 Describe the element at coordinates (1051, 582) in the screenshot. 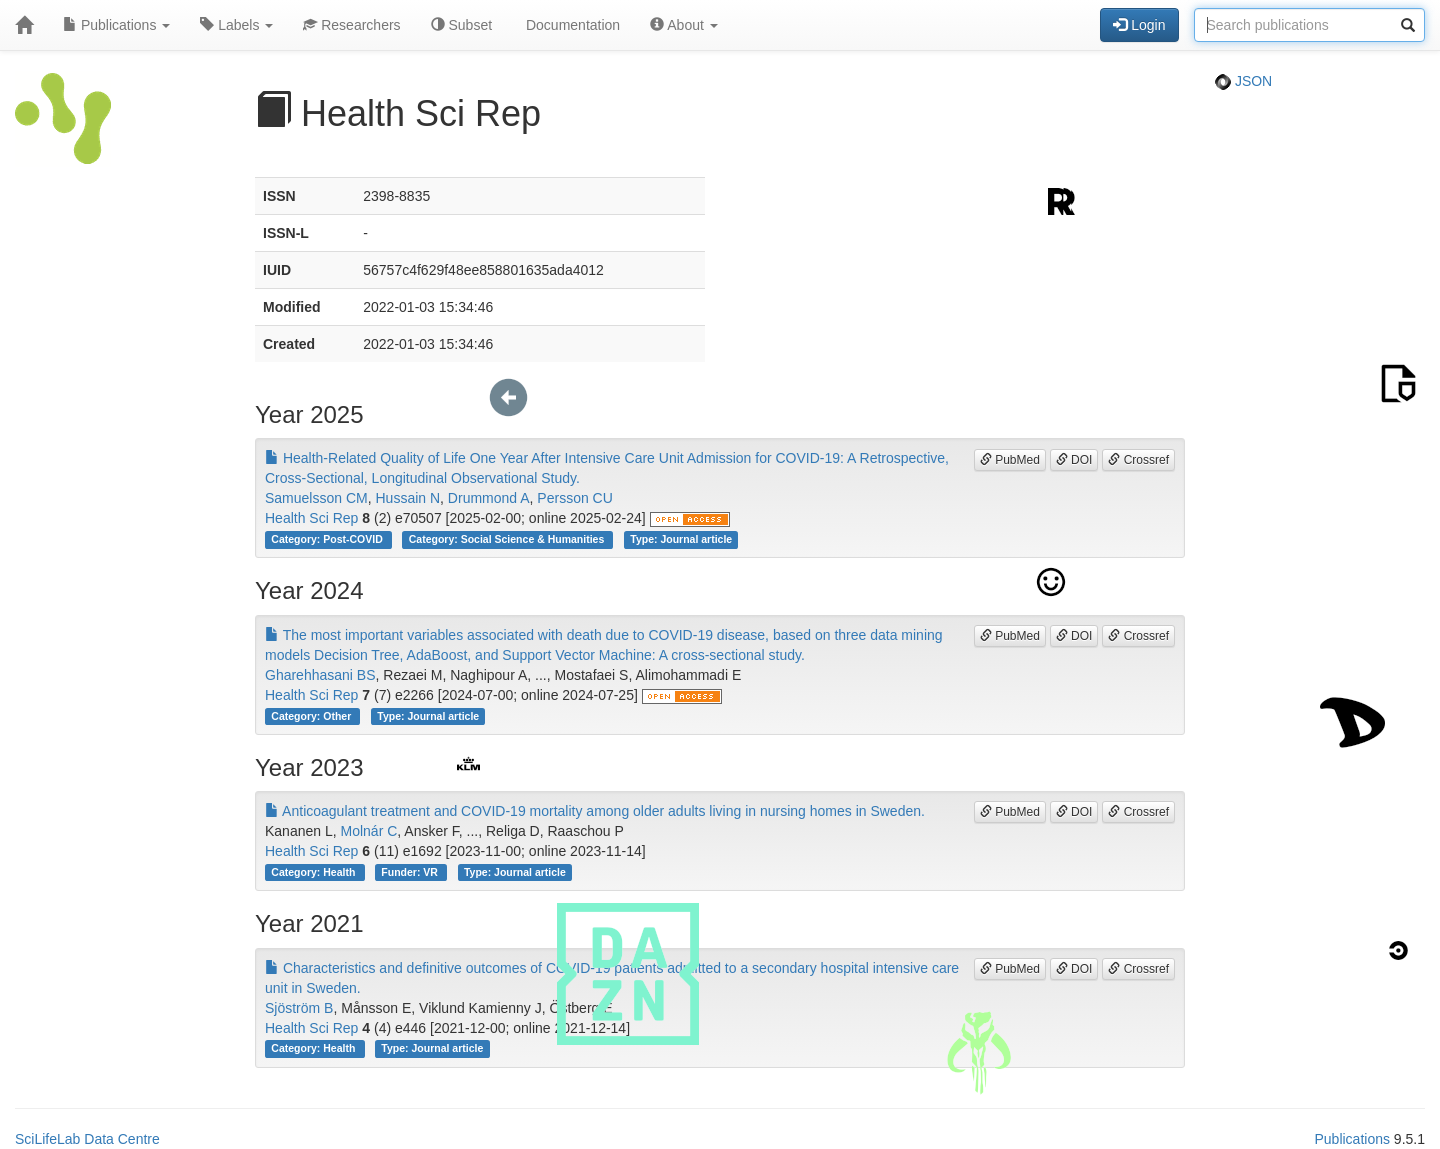

I see `add a reaction or emoji to a message` at that location.